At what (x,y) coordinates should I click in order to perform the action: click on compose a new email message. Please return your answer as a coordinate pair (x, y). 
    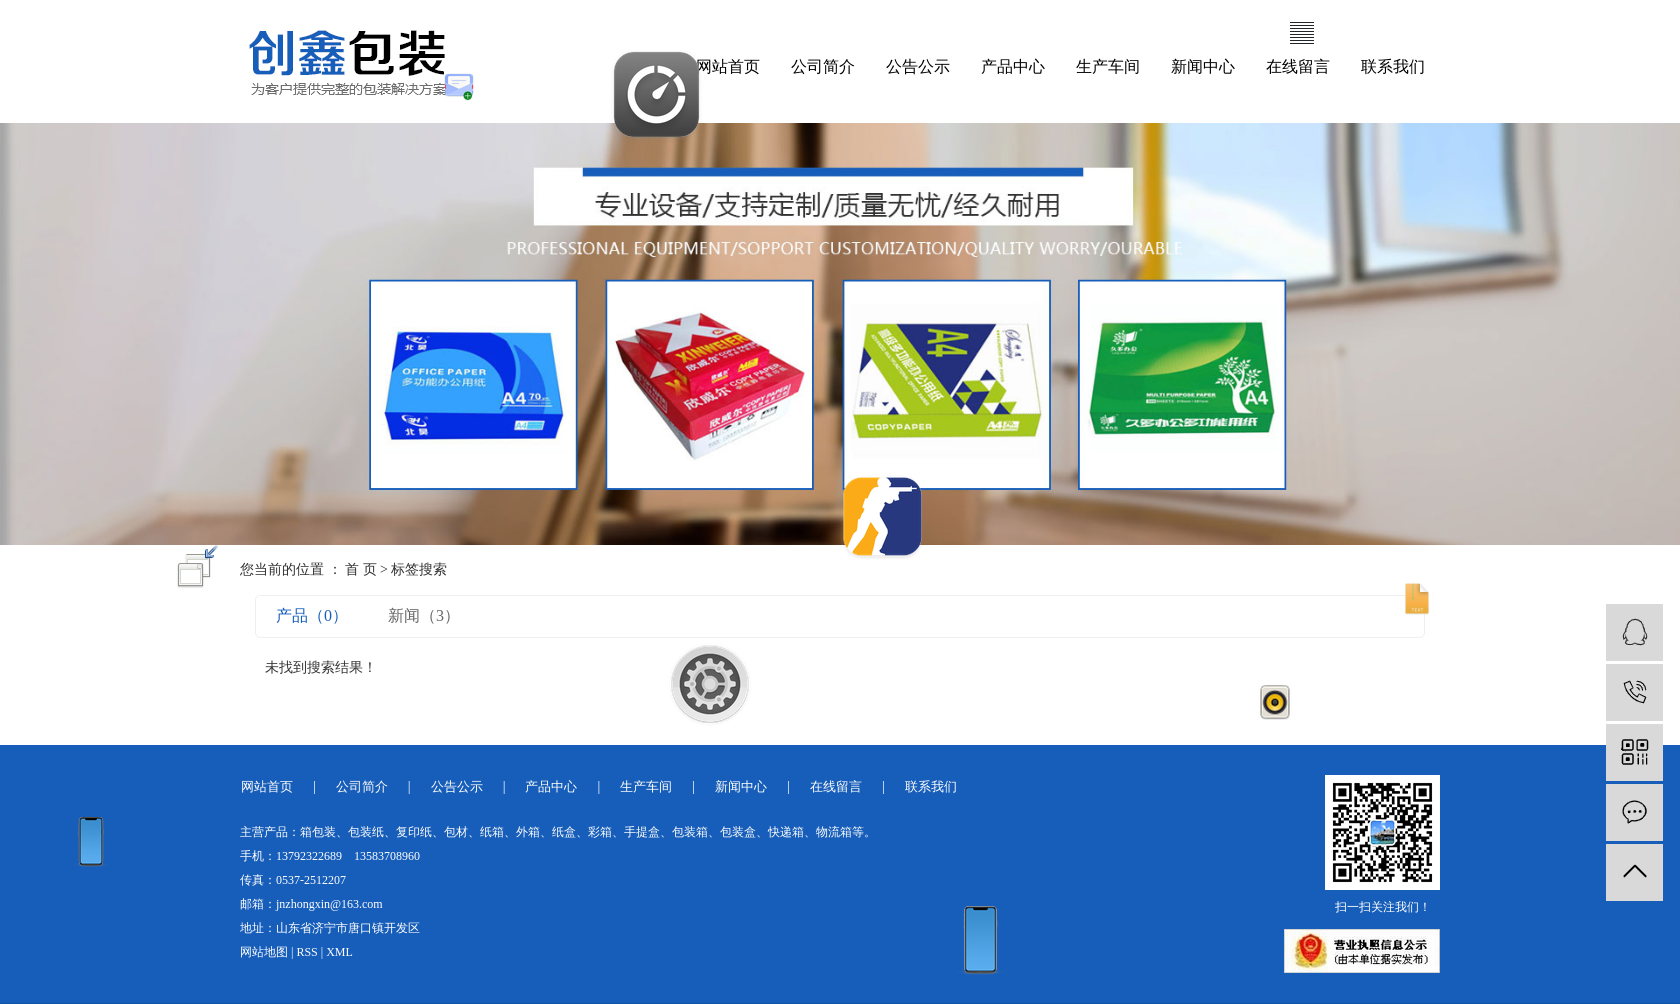
    Looking at the image, I should click on (459, 85).